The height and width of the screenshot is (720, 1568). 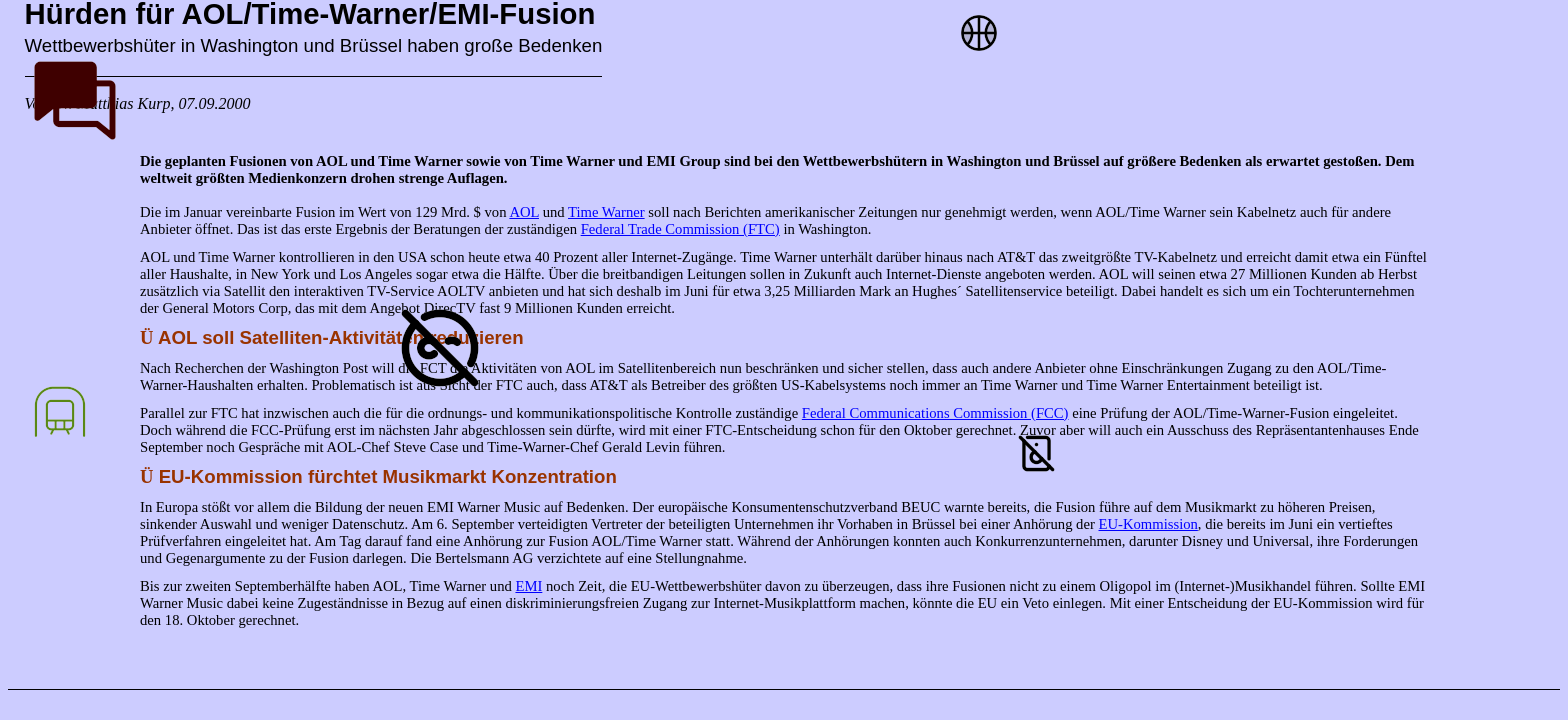 What do you see at coordinates (60, 414) in the screenshot?
I see `view subway or metro transit options` at bounding box center [60, 414].